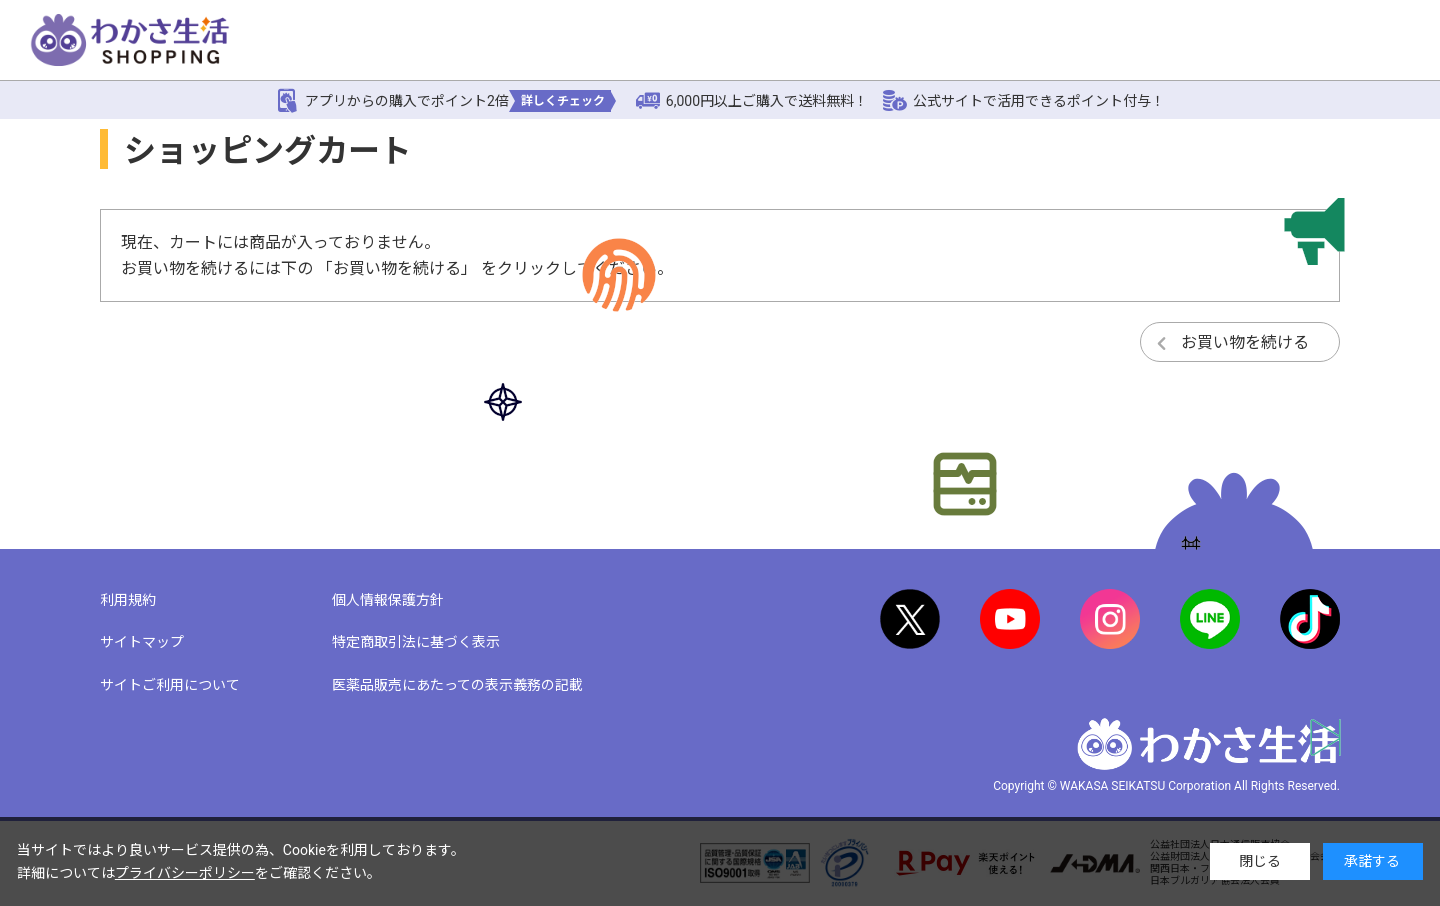  I want to click on make an announcement or broadcast, so click(1314, 231).